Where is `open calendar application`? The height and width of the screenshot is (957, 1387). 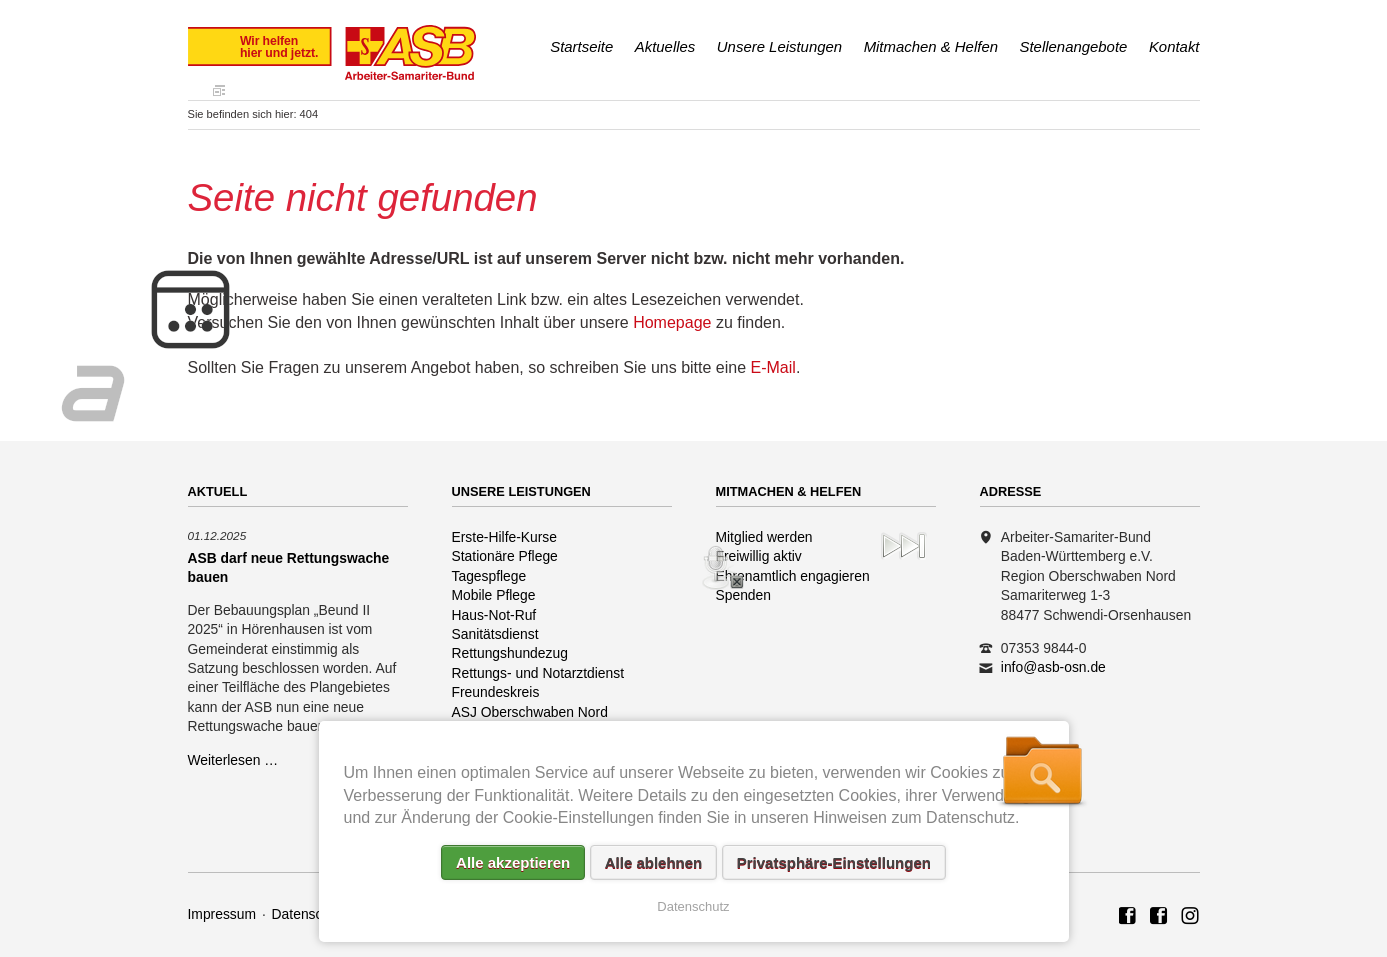 open calendar application is located at coordinates (190, 309).